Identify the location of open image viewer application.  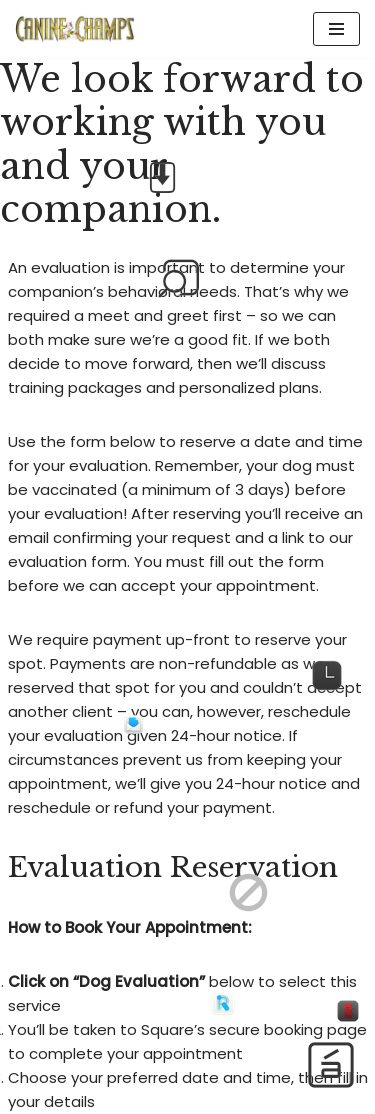
(178, 277).